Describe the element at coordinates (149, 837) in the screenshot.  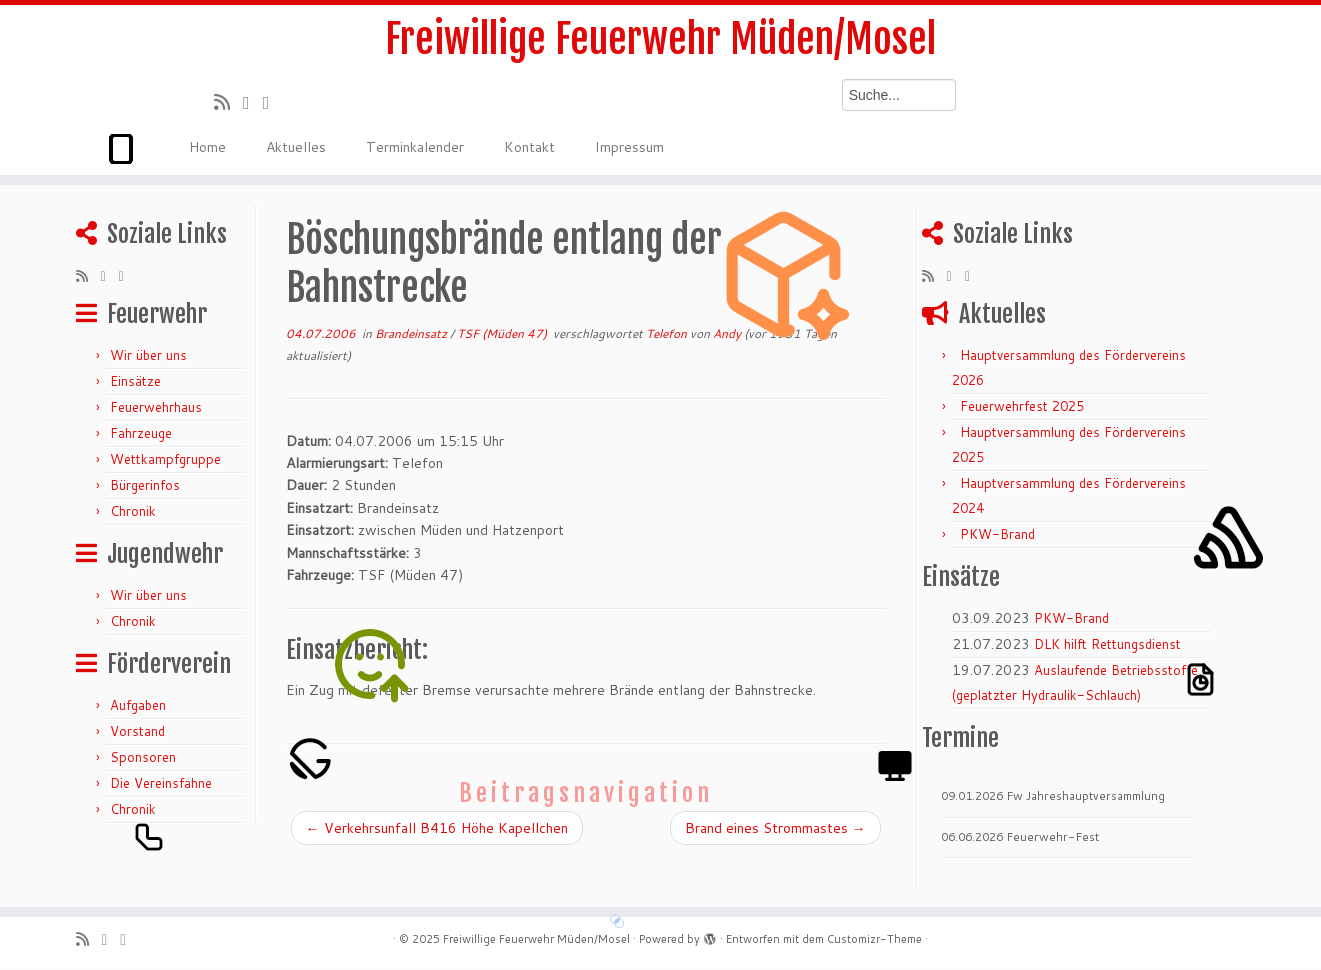
I see `set corner style to bevel join` at that location.